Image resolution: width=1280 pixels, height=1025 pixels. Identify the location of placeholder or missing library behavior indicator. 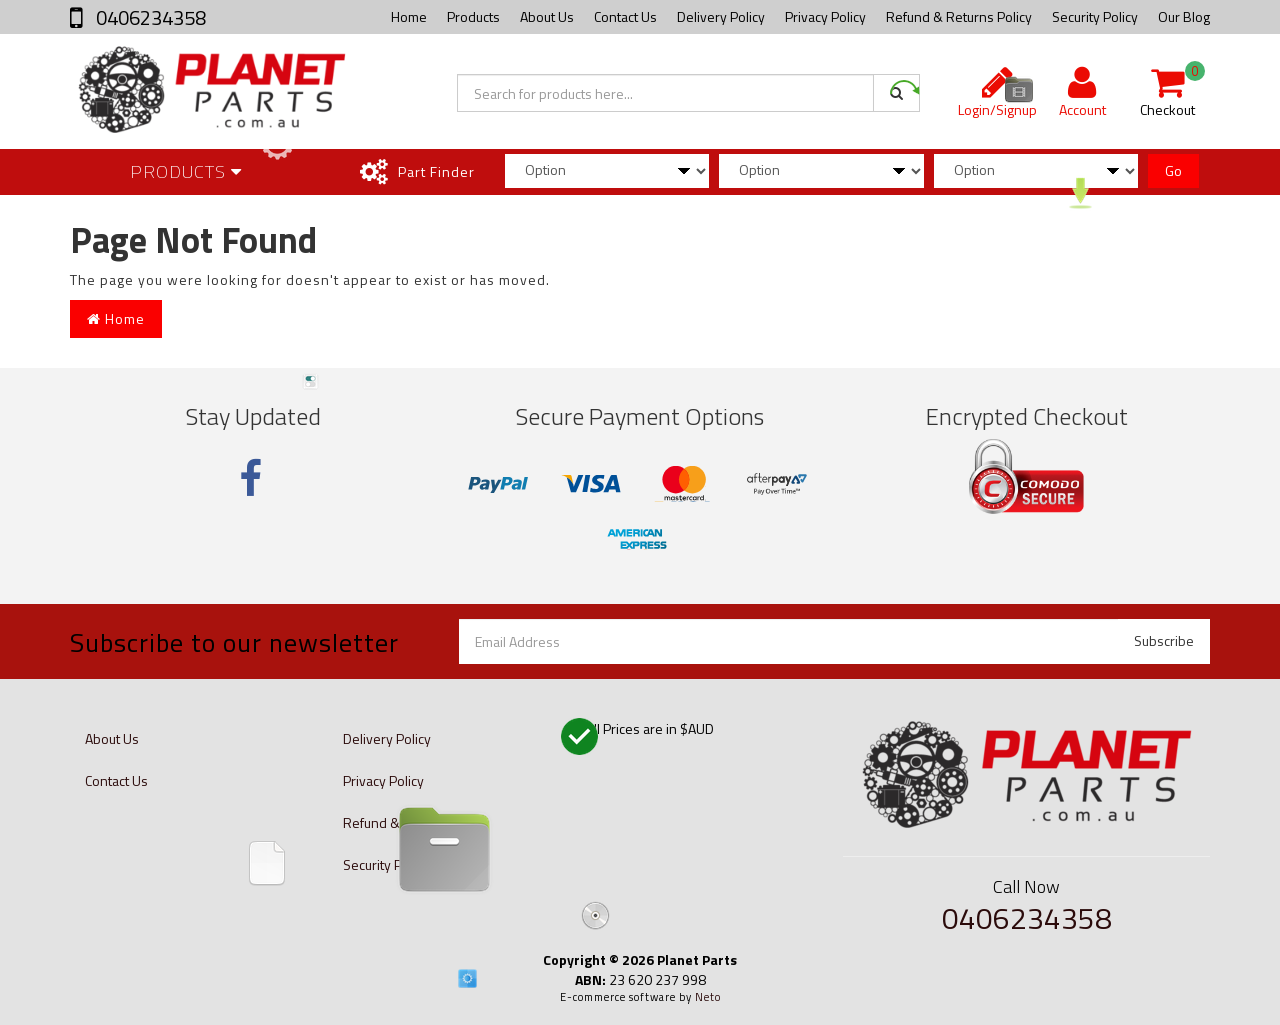
(277, 143).